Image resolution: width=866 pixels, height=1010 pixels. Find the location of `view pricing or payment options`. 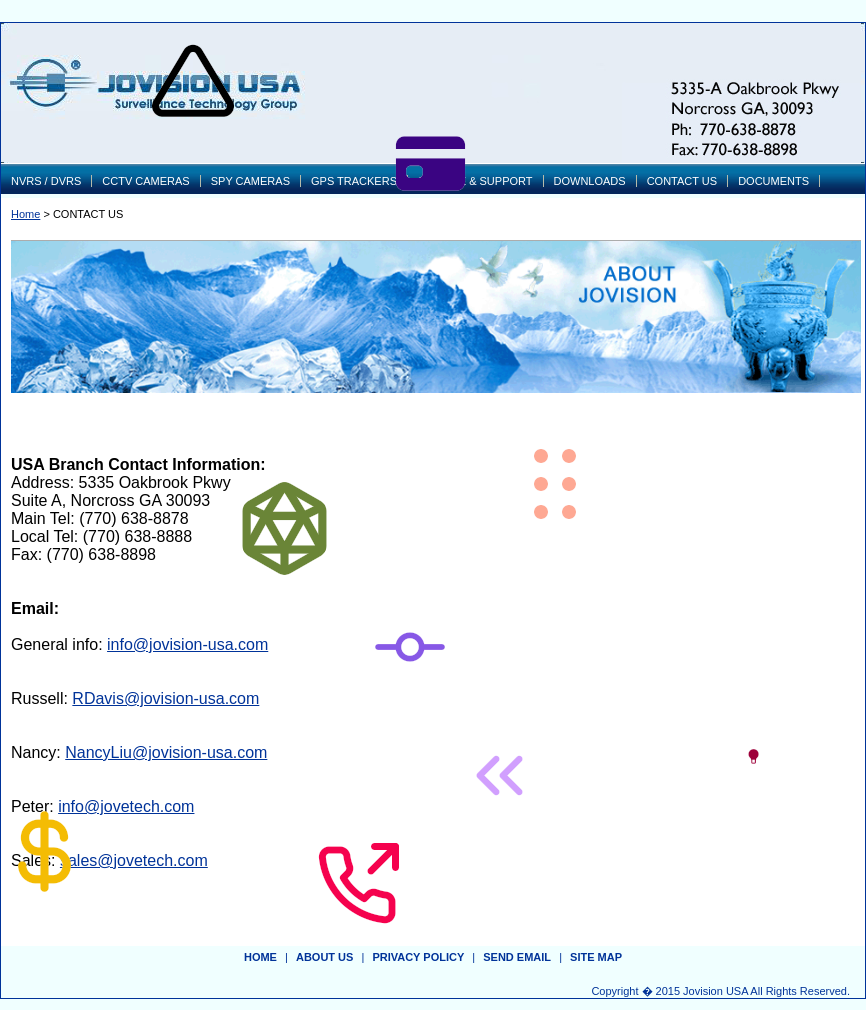

view pricing or payment options is located at coordinates (44, 851).